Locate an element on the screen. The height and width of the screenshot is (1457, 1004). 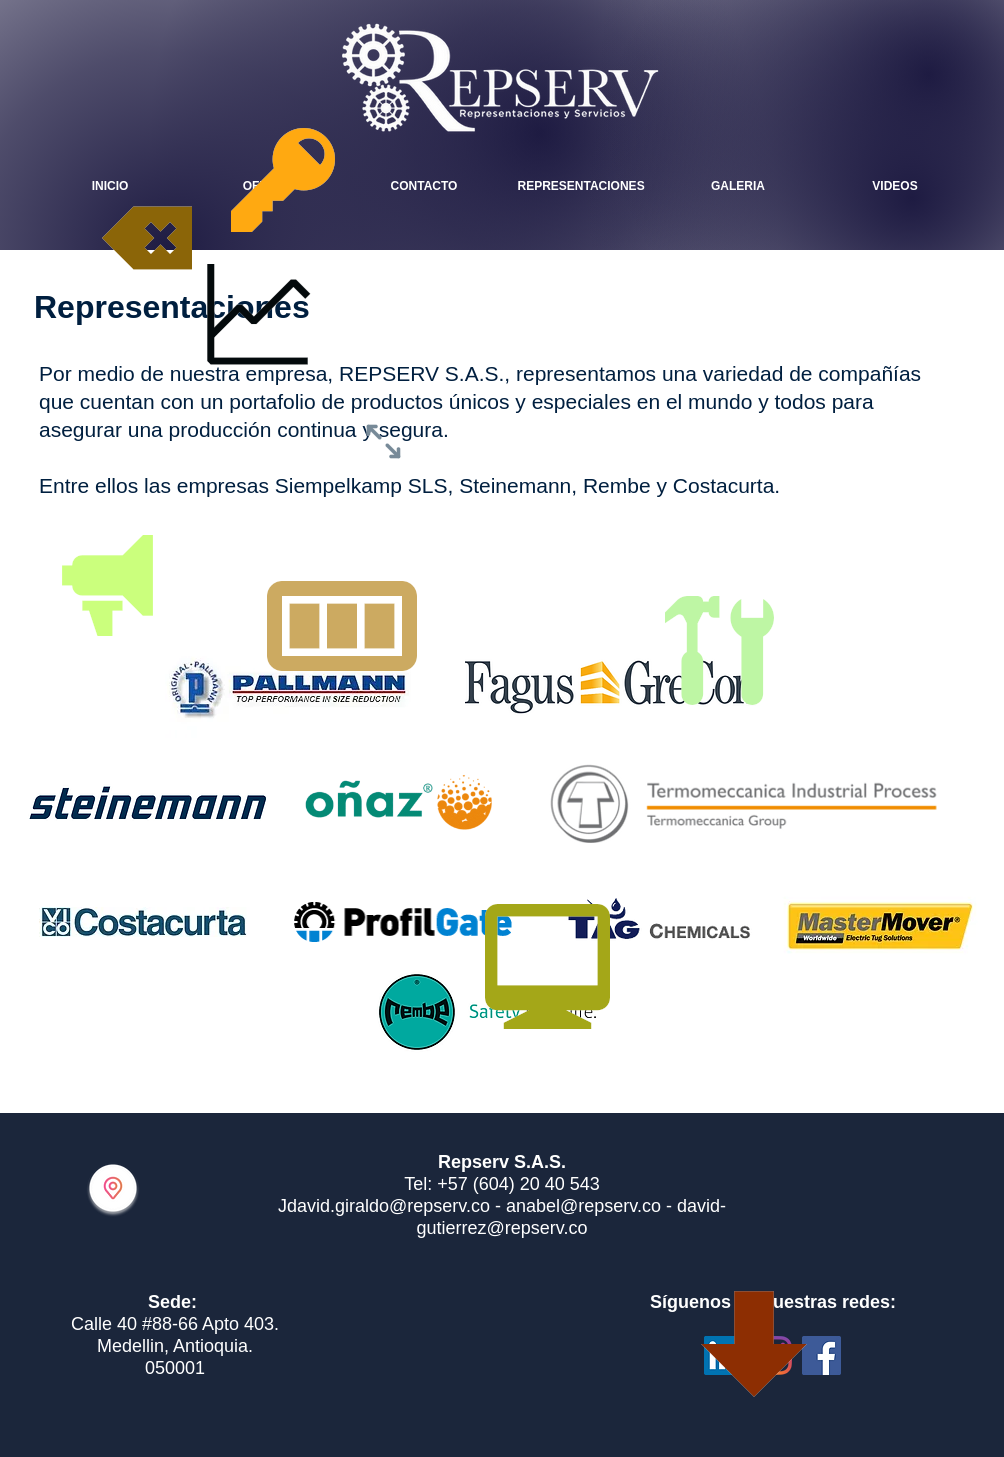
make an announcement or broadcast is located at coordinates (107, 585).